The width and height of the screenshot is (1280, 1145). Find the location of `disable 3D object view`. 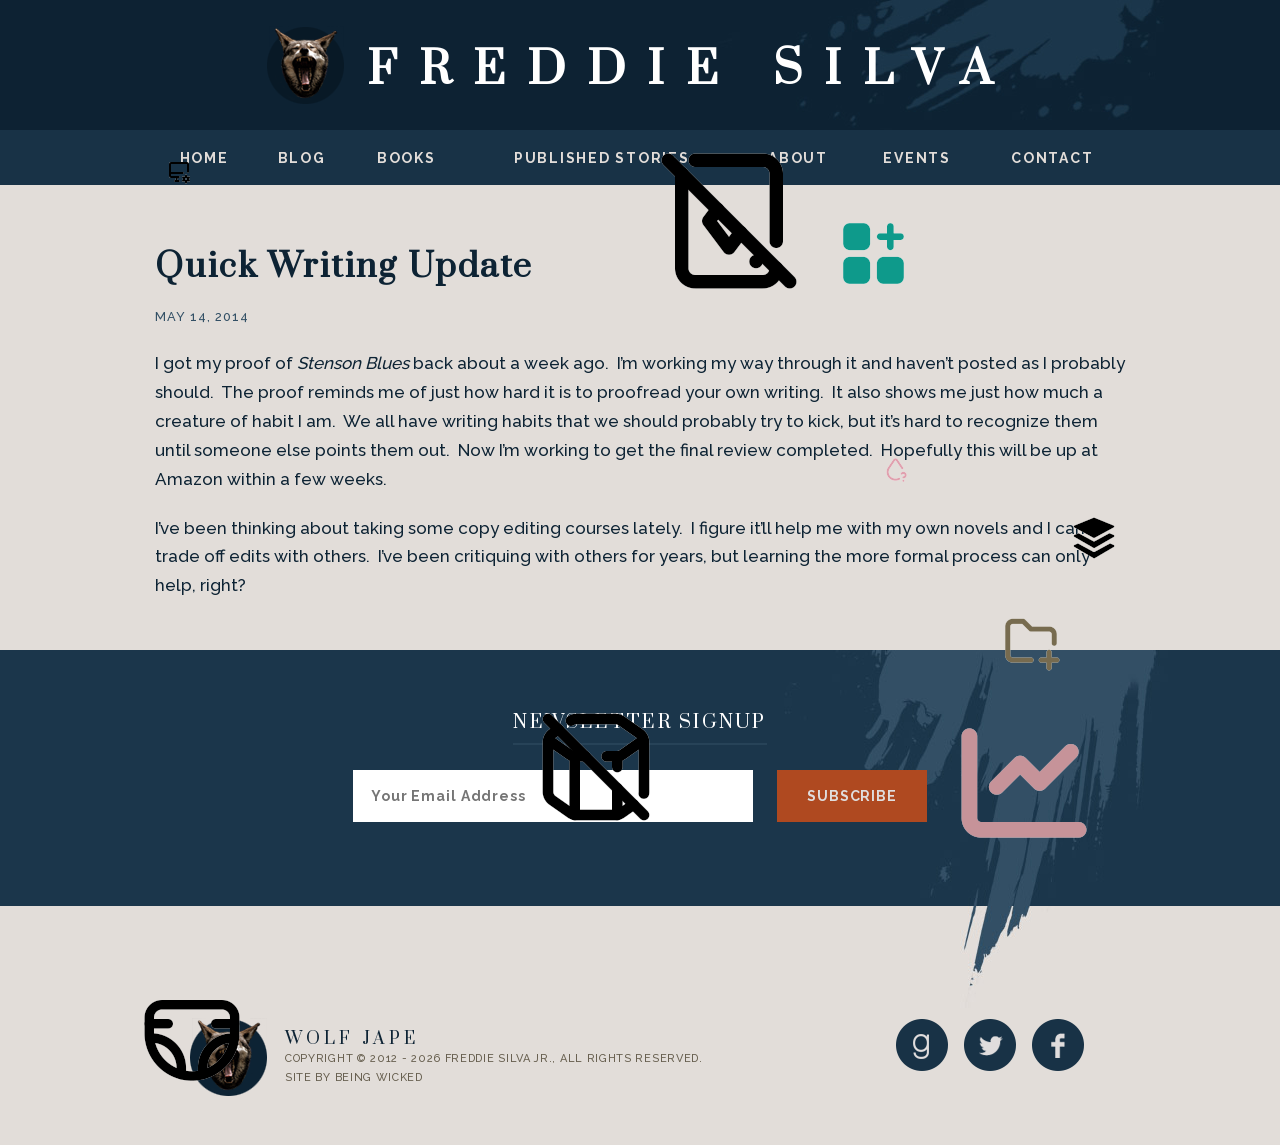

disable 3D object view is located at coordinates (596, 767).